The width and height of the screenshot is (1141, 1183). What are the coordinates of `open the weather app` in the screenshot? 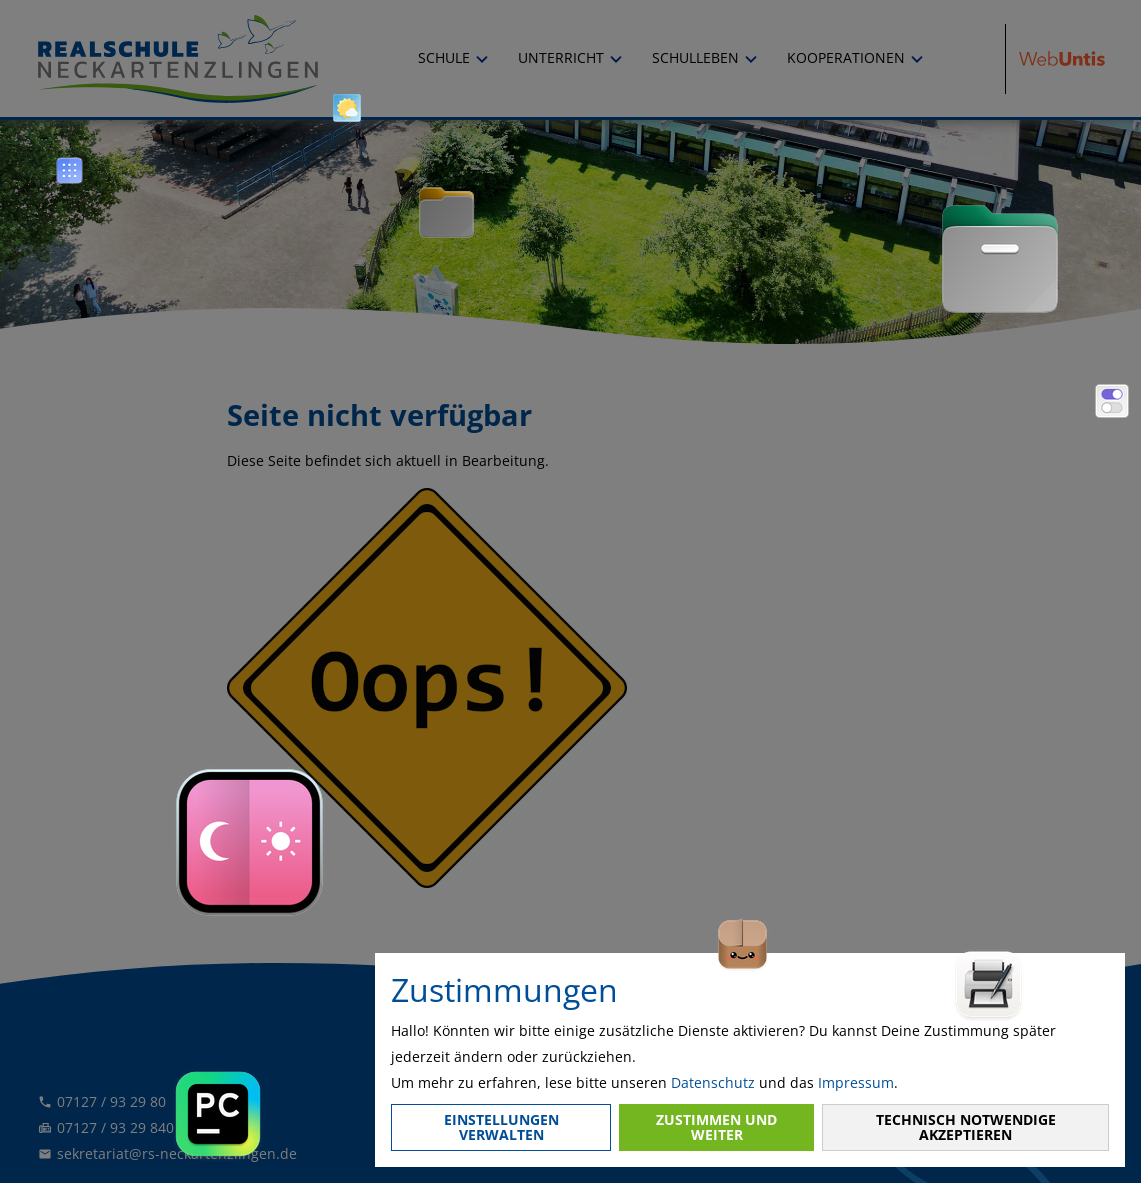 It's located at (347, 108).